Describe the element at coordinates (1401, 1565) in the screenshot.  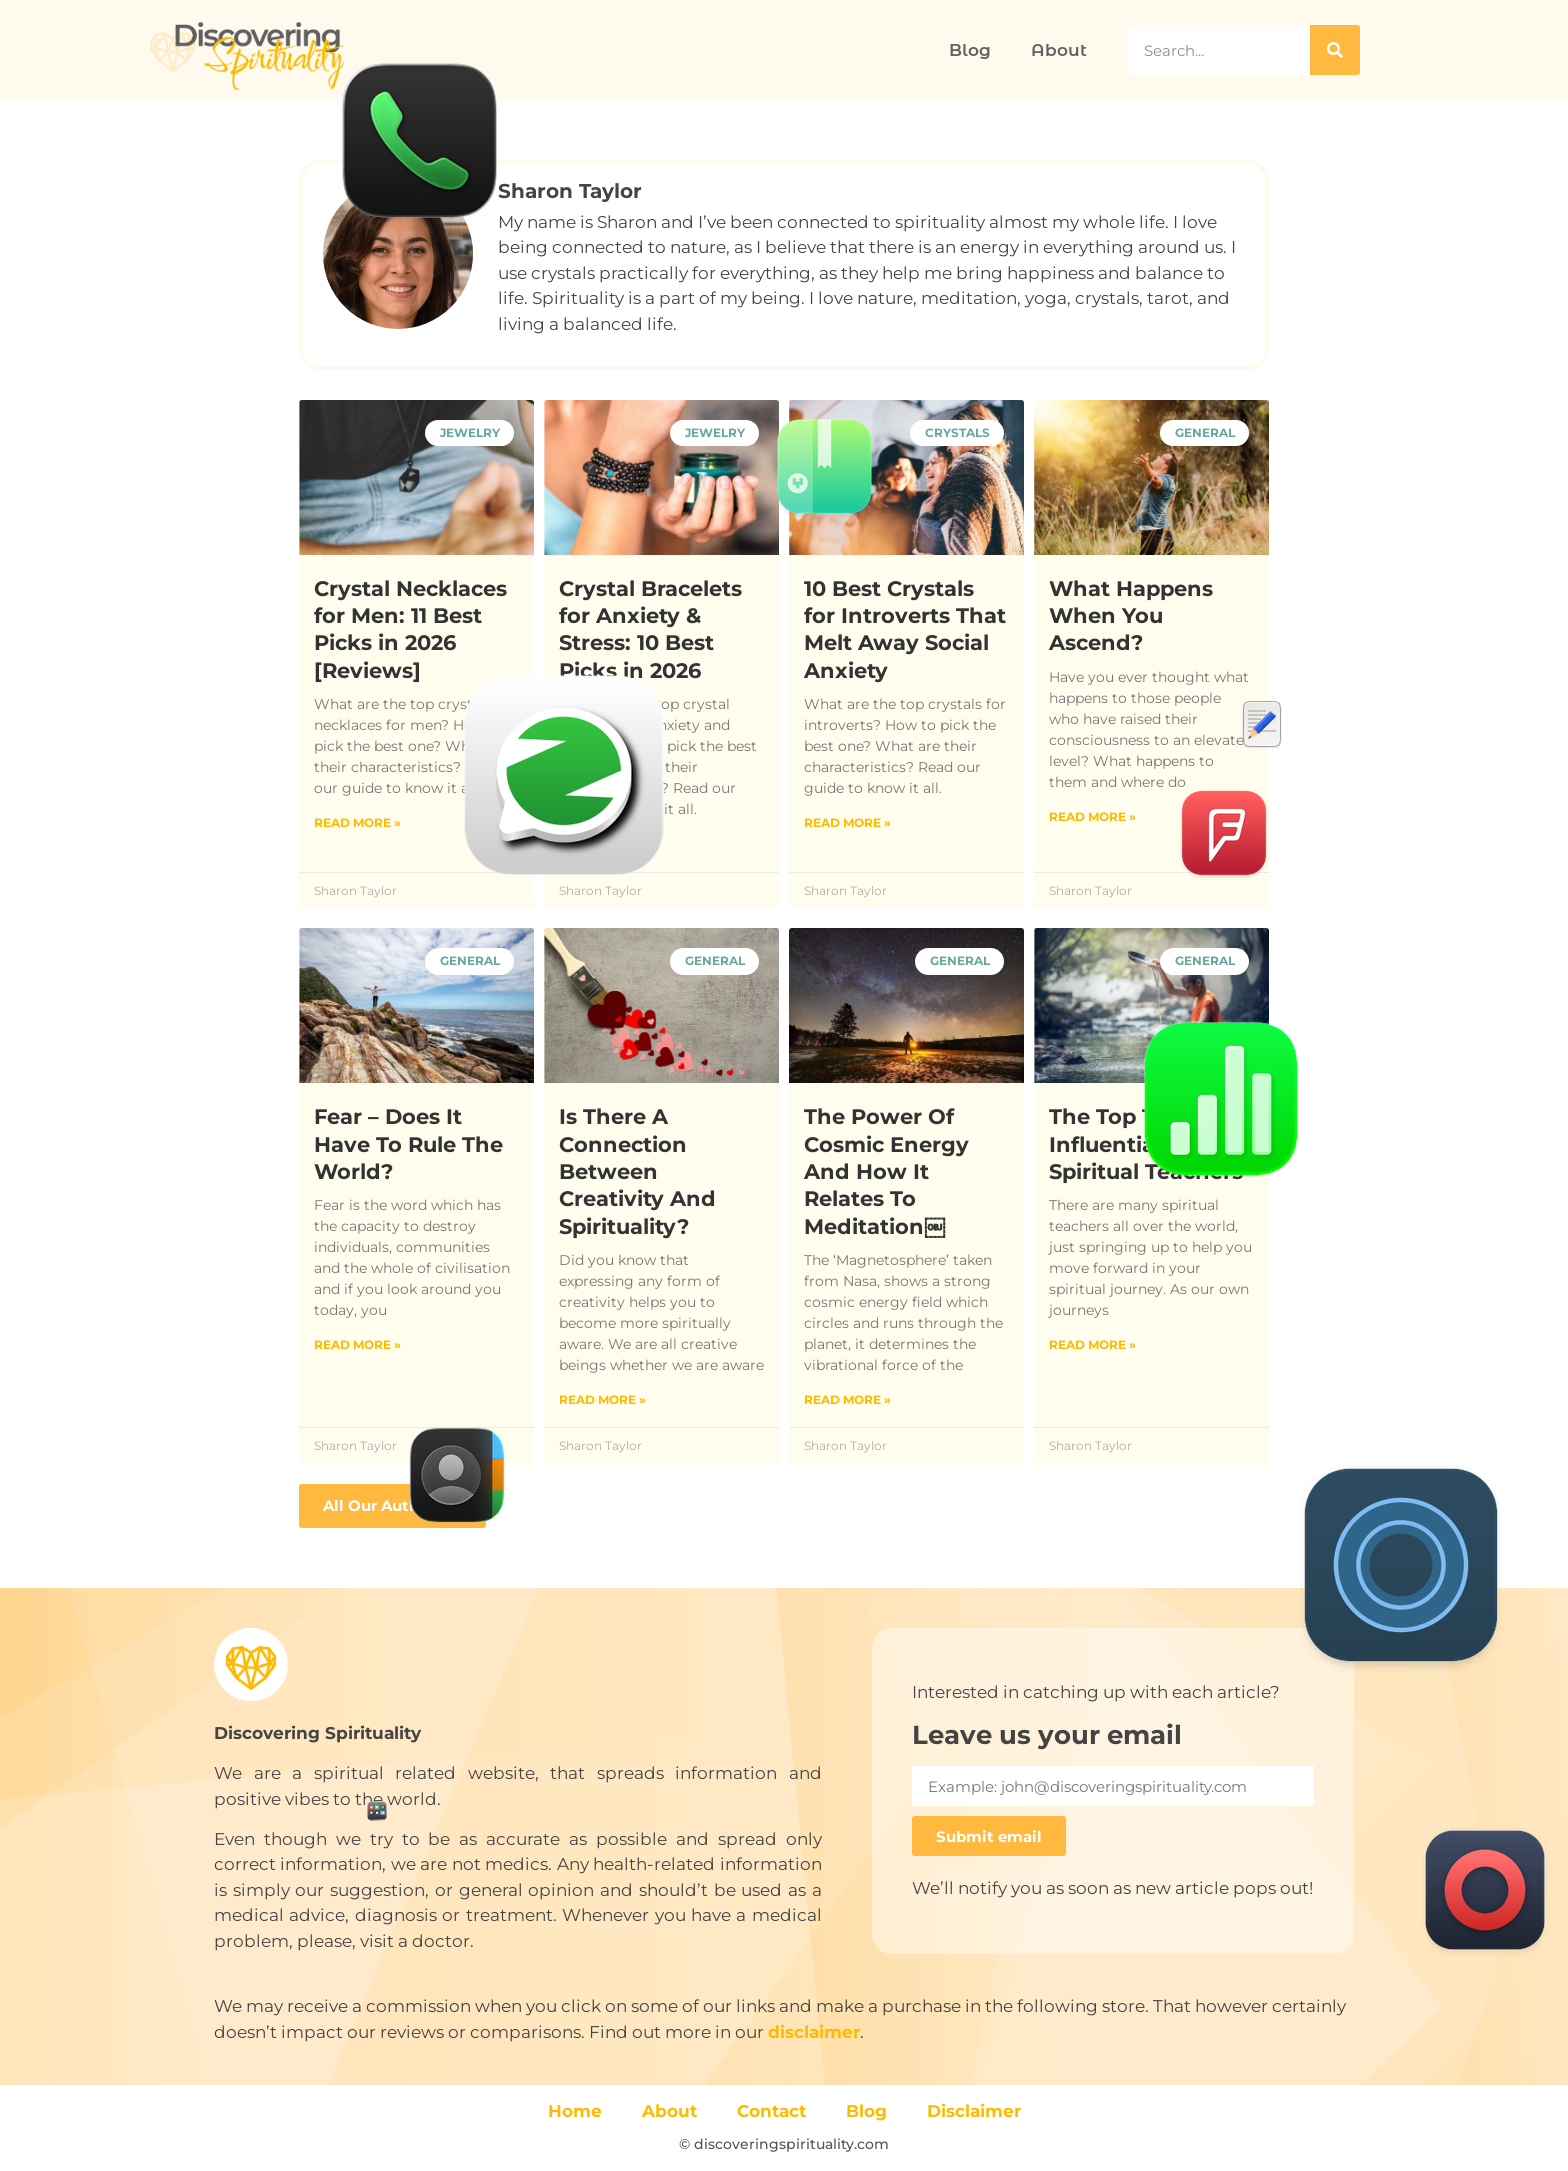
I see `launch armagetron game` at that location.